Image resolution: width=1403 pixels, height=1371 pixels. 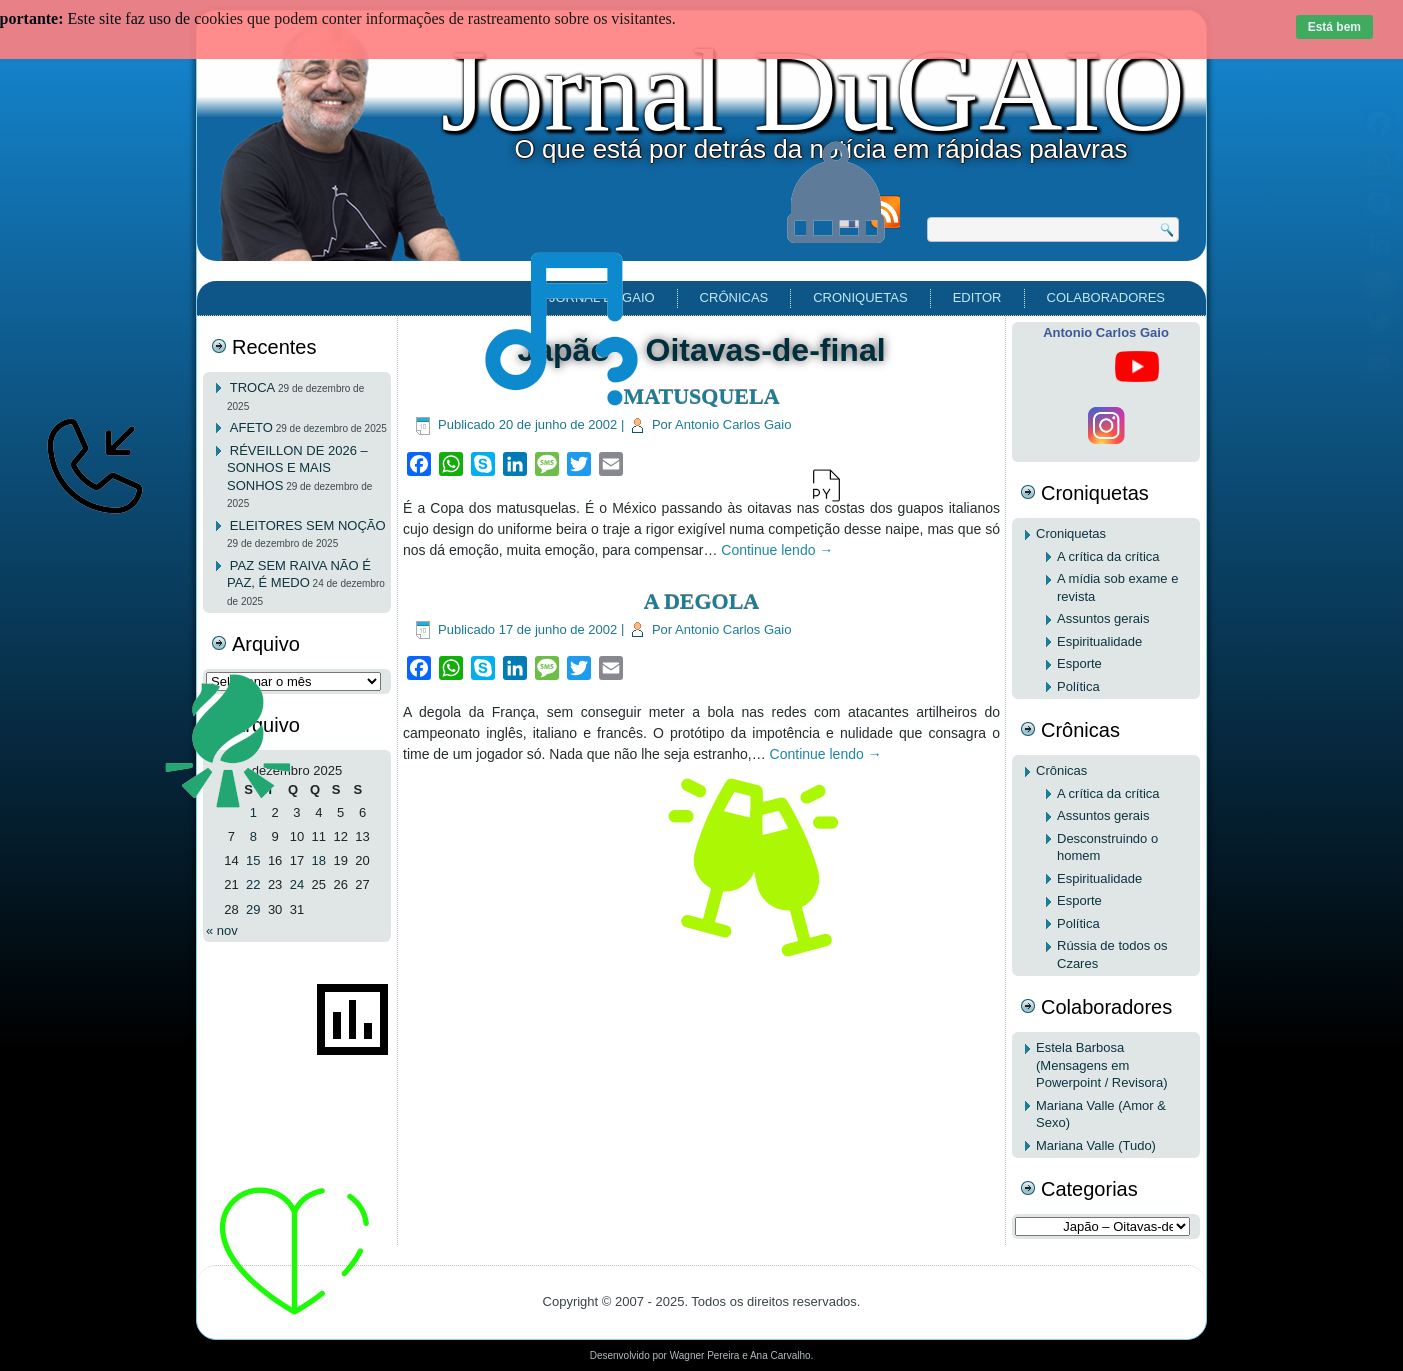 I want to click on open a python file, so click(x=826, y=485).